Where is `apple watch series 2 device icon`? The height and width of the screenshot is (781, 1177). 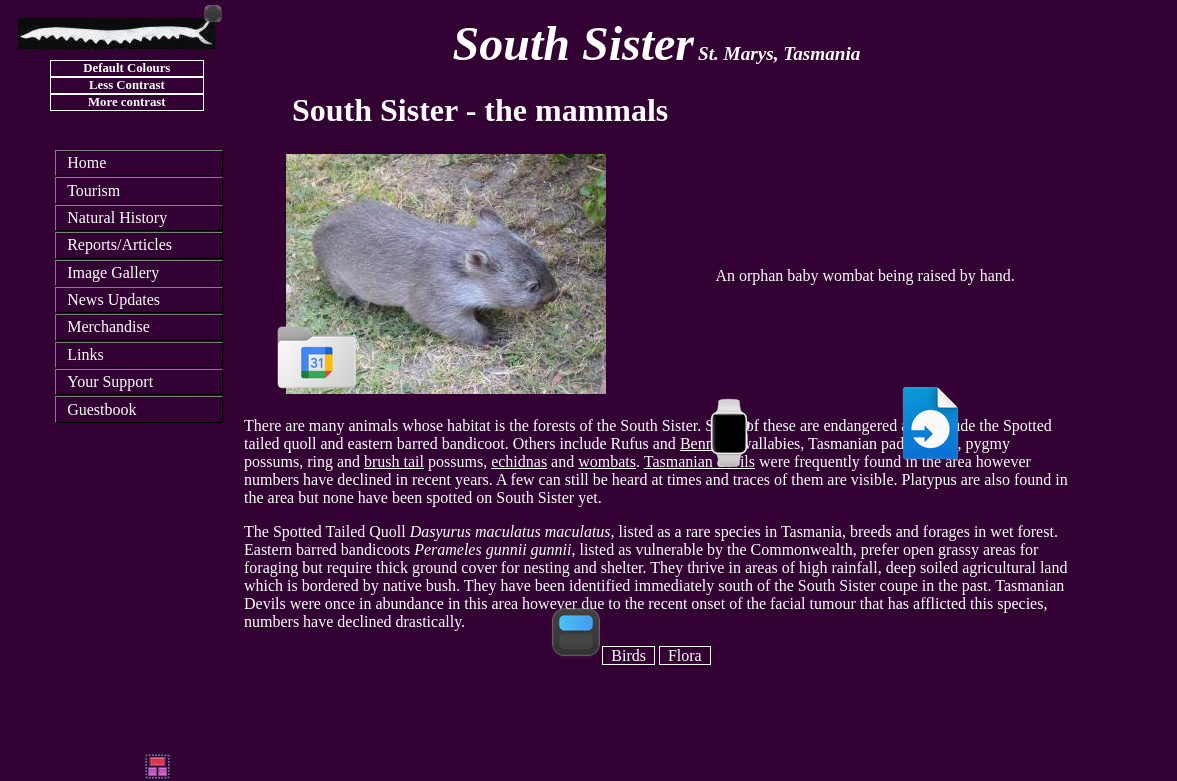
apple watch series 2 device icon is located at coordinates (729, 433).